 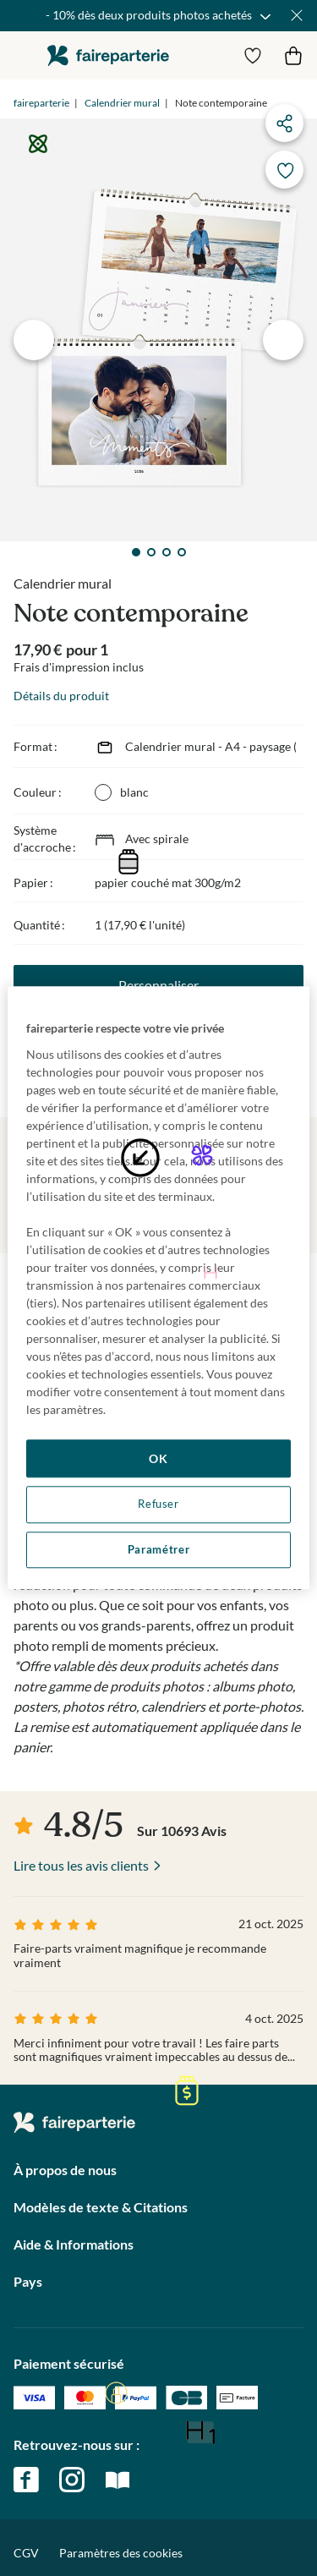 I want to click on format text as heading level 1, so click(x=199, y=2431).